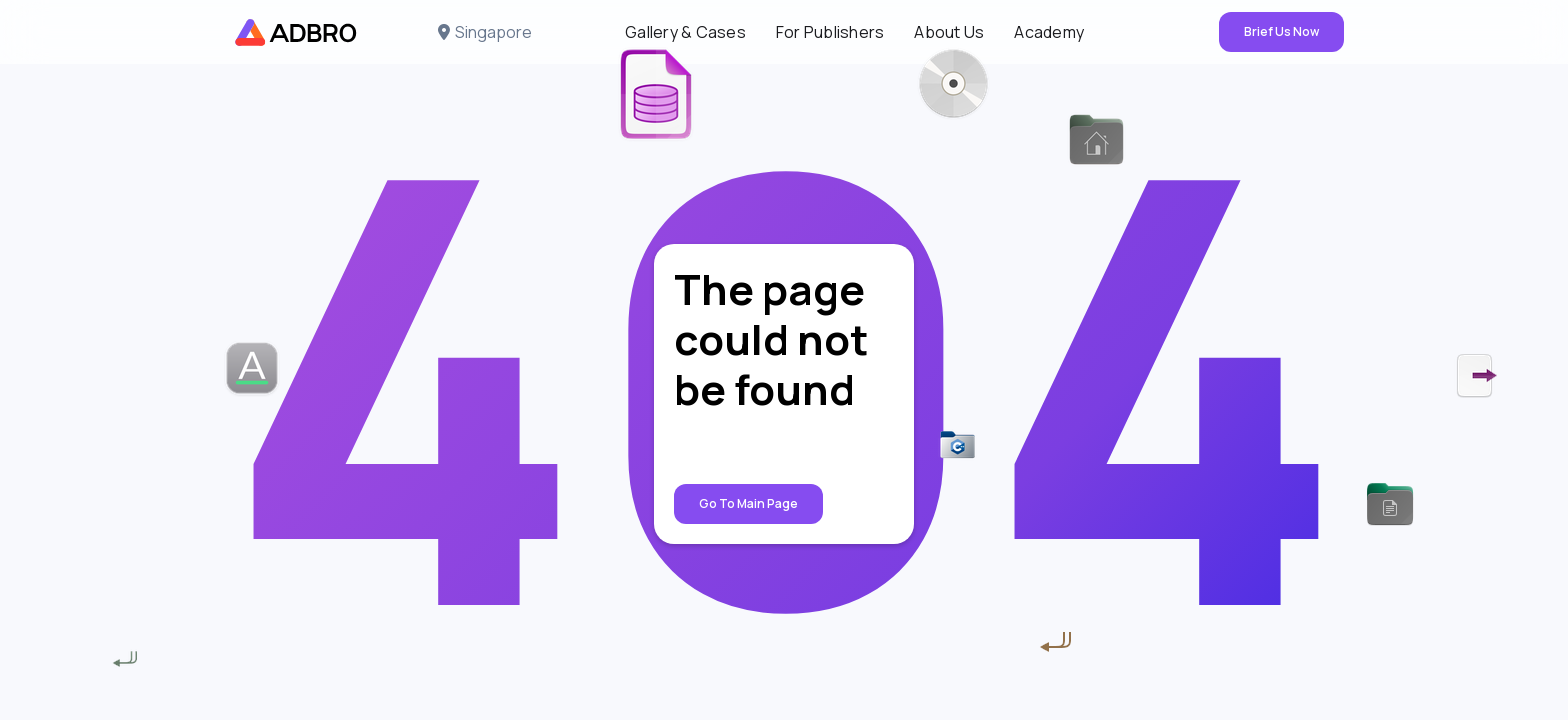 Image resolution: width=1568 pixels, height=720 pixels. Describe the element at coordinates (1055, 640) in the screenshot. I see `reply to all recipients in an email thread` at that location.